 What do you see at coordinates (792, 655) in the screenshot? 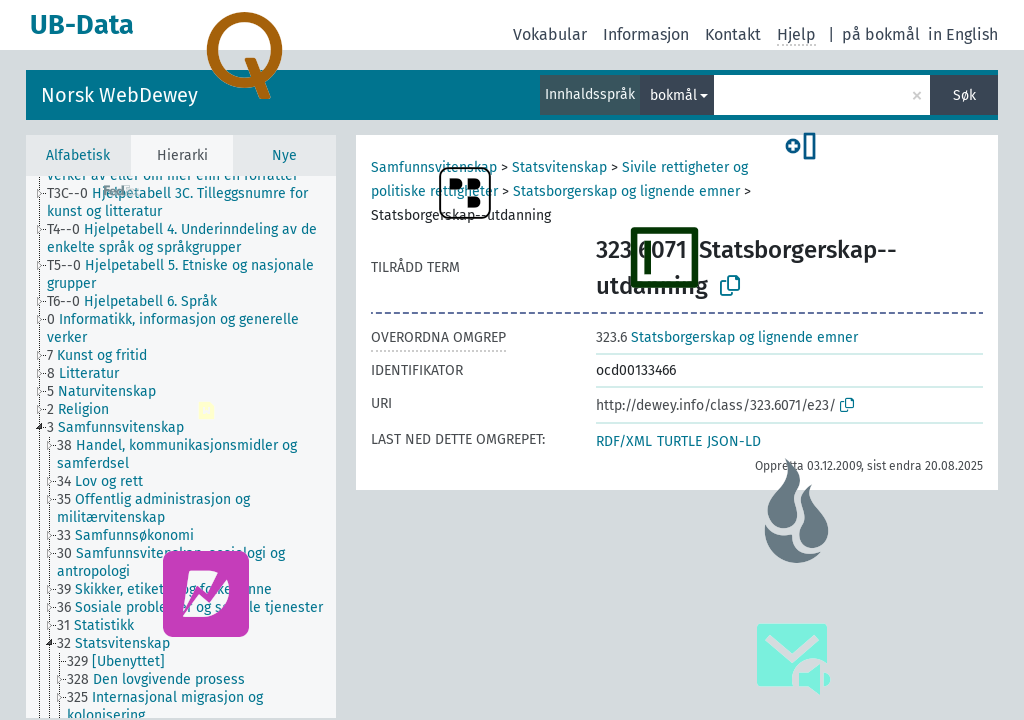
I see `adjust email notification sound settings` at bounding box center [792, 655].